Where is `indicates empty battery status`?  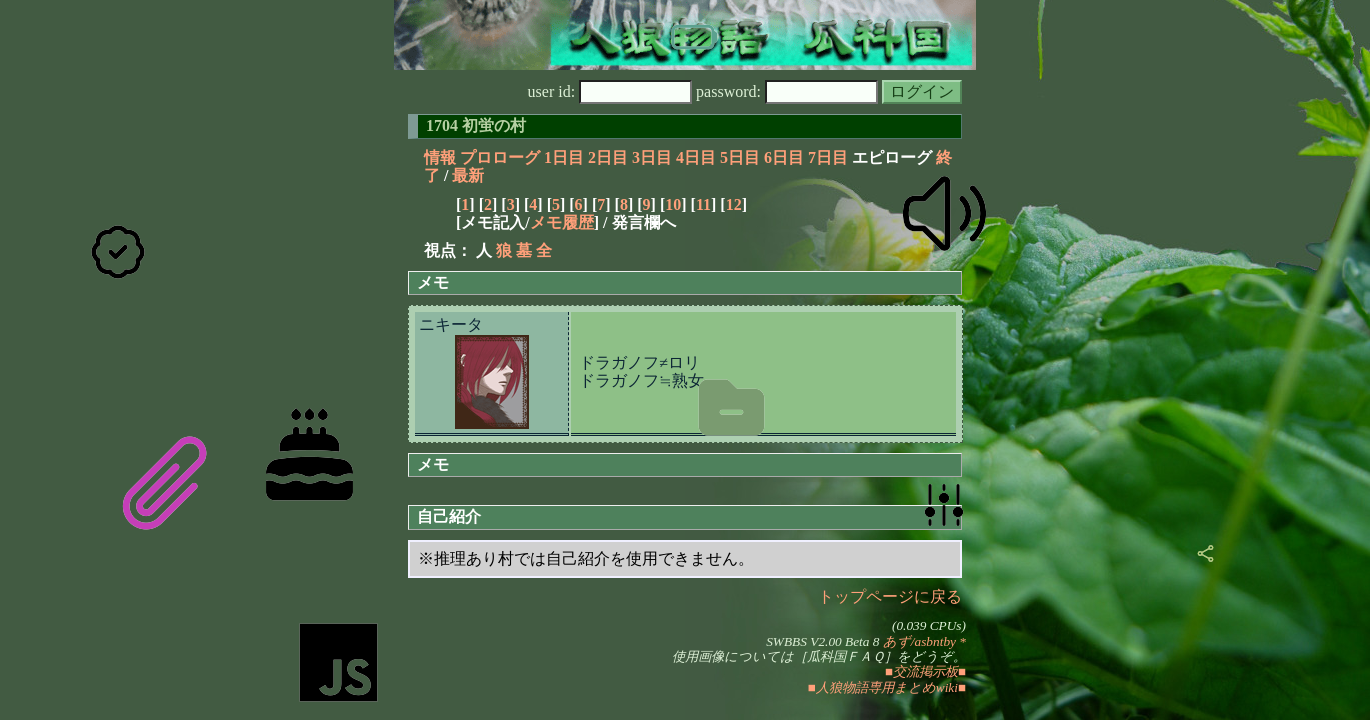 indicates empty battery status is located at coordinates (694, 35).